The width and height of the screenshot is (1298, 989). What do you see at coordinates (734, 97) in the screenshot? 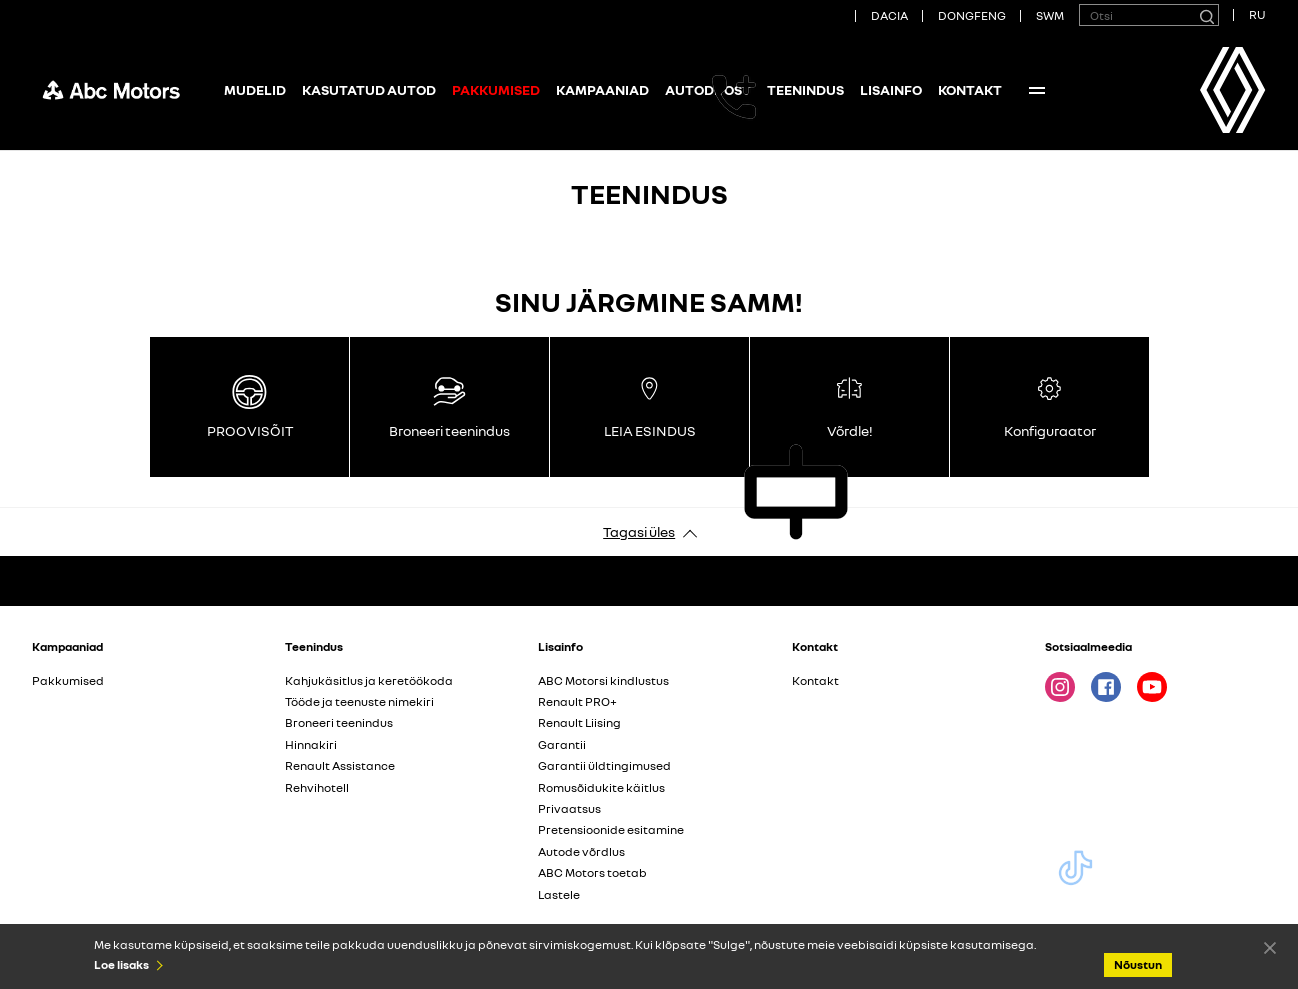
I see `add a new contact to your phone` at bounding box center [734, 97].